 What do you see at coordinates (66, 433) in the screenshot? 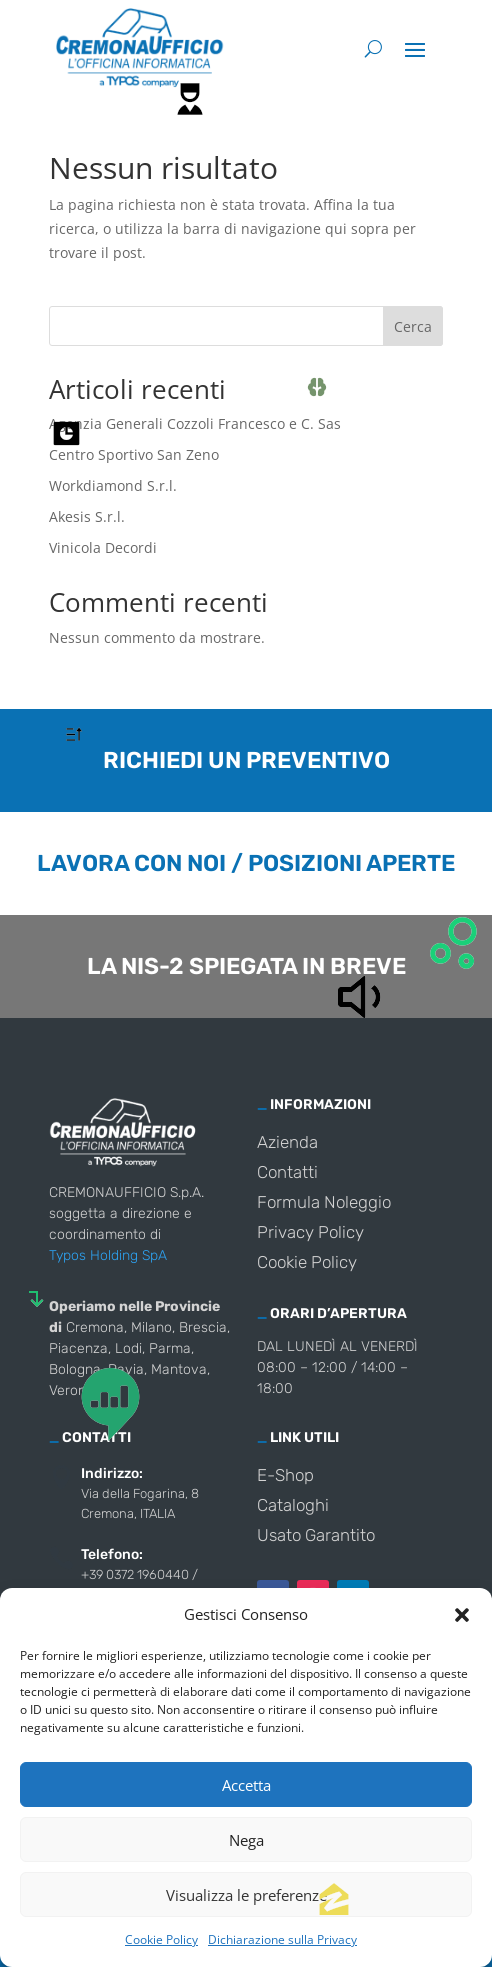
I see `view business analytics dashboard` at bounding box center [66, 433].